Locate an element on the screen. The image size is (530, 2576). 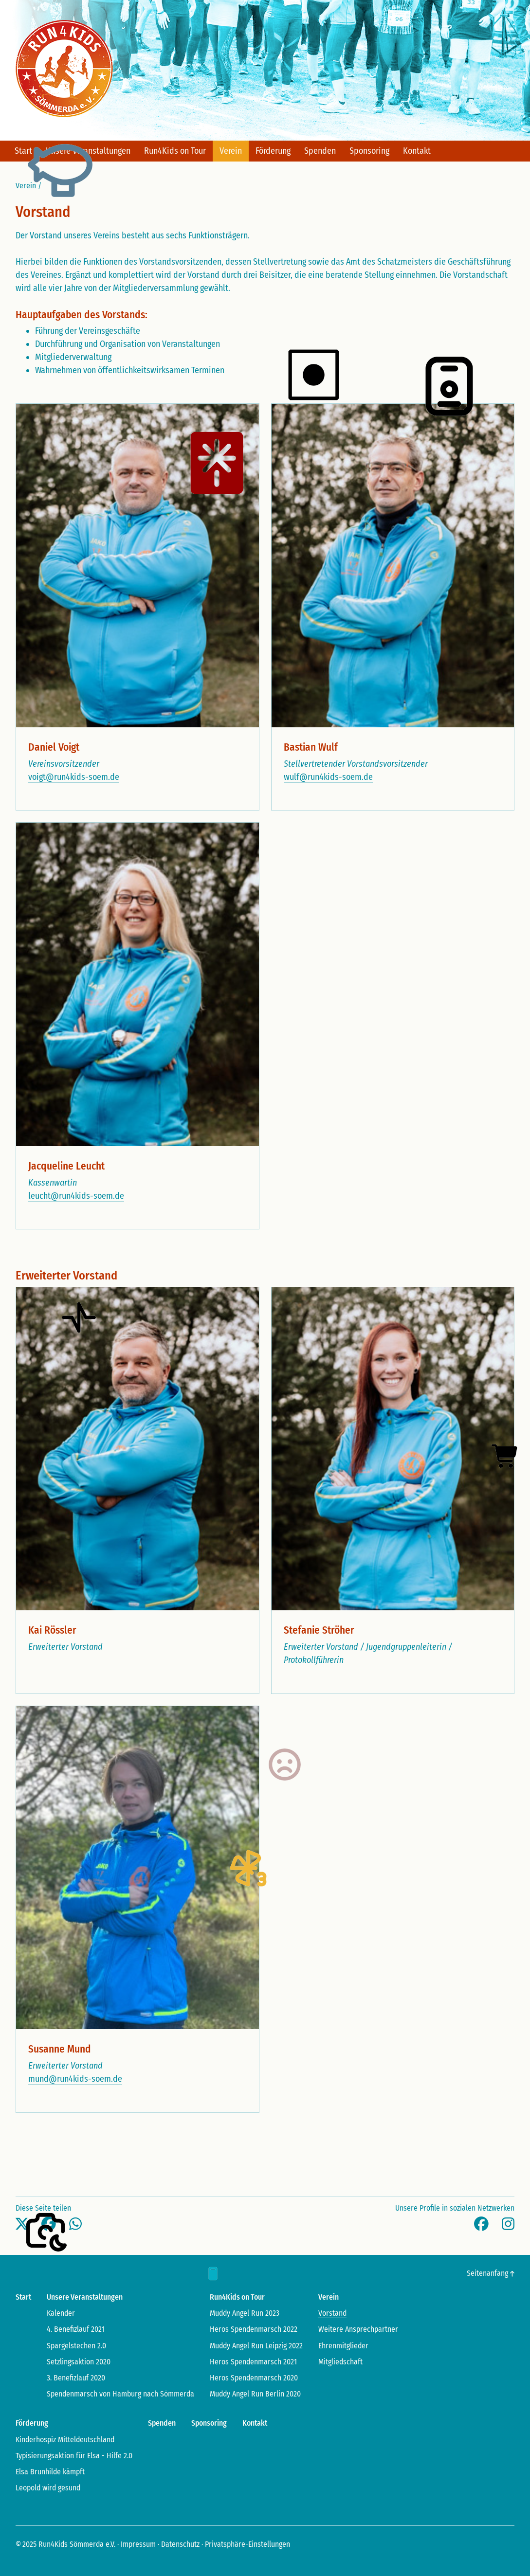
open linktree profile is located at coordinates (217, 463).